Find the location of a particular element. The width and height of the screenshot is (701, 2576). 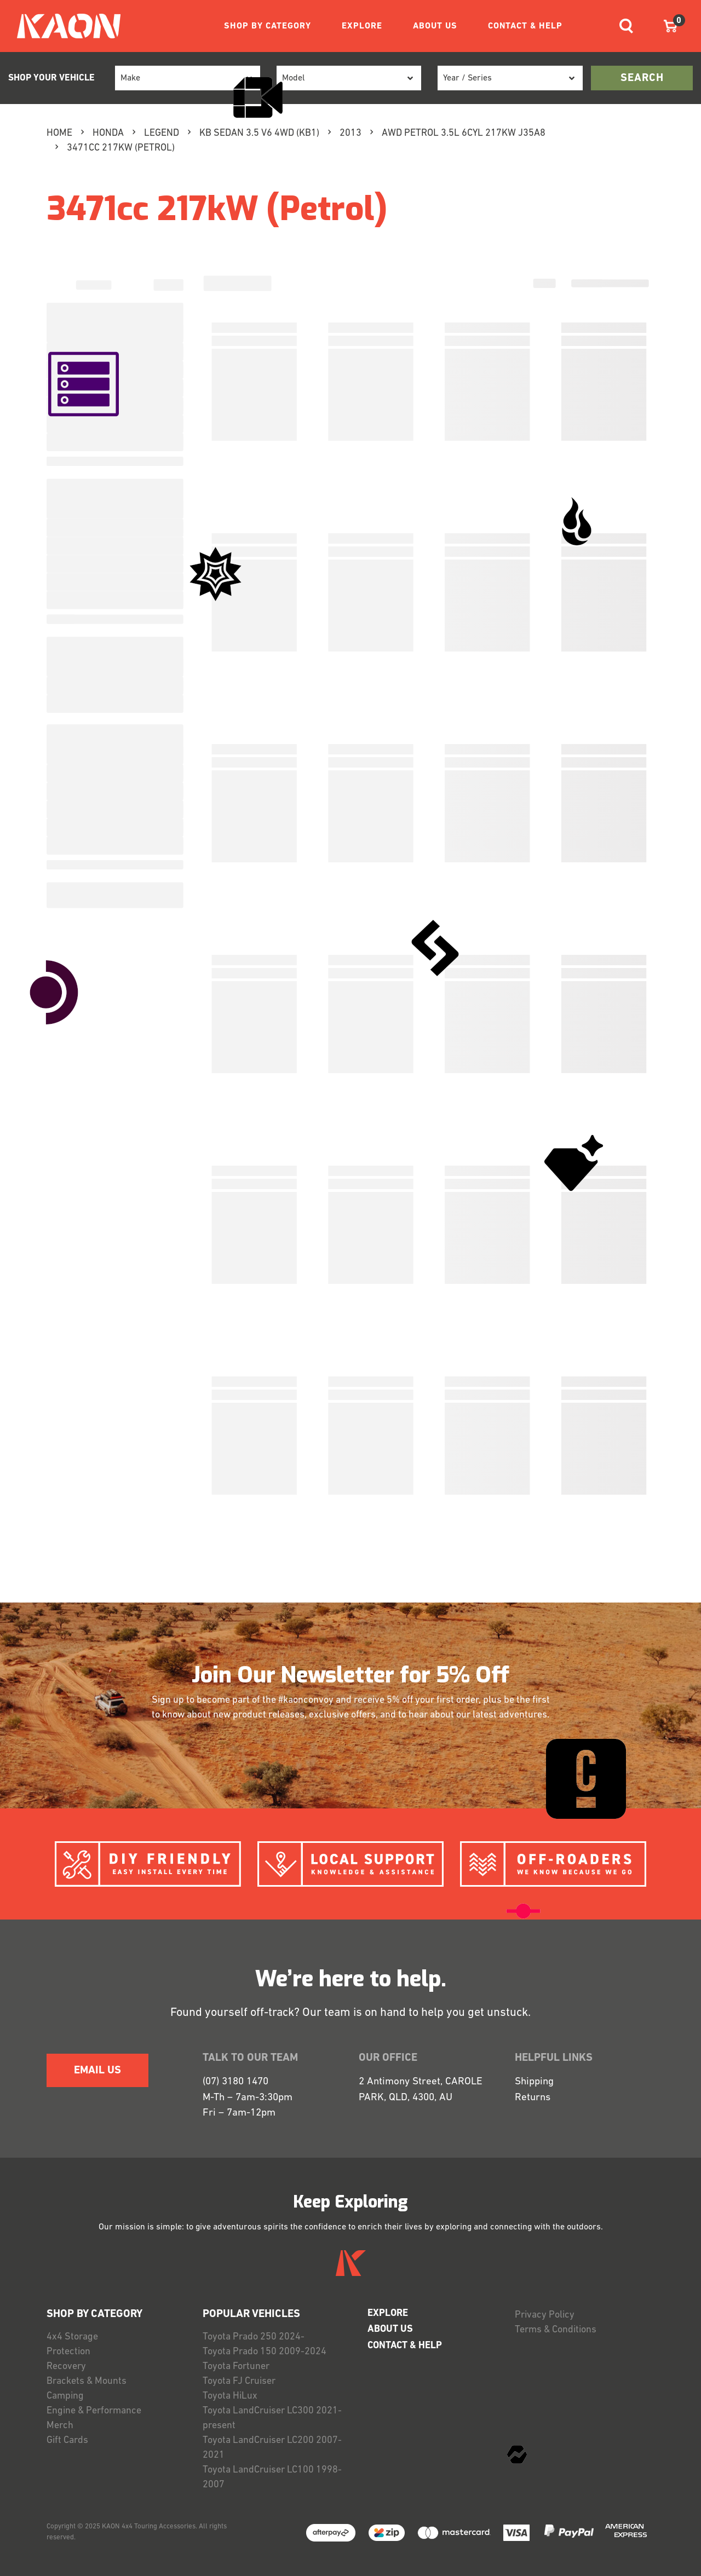

join a Google Meet video call is located at coordinates (258, 97).